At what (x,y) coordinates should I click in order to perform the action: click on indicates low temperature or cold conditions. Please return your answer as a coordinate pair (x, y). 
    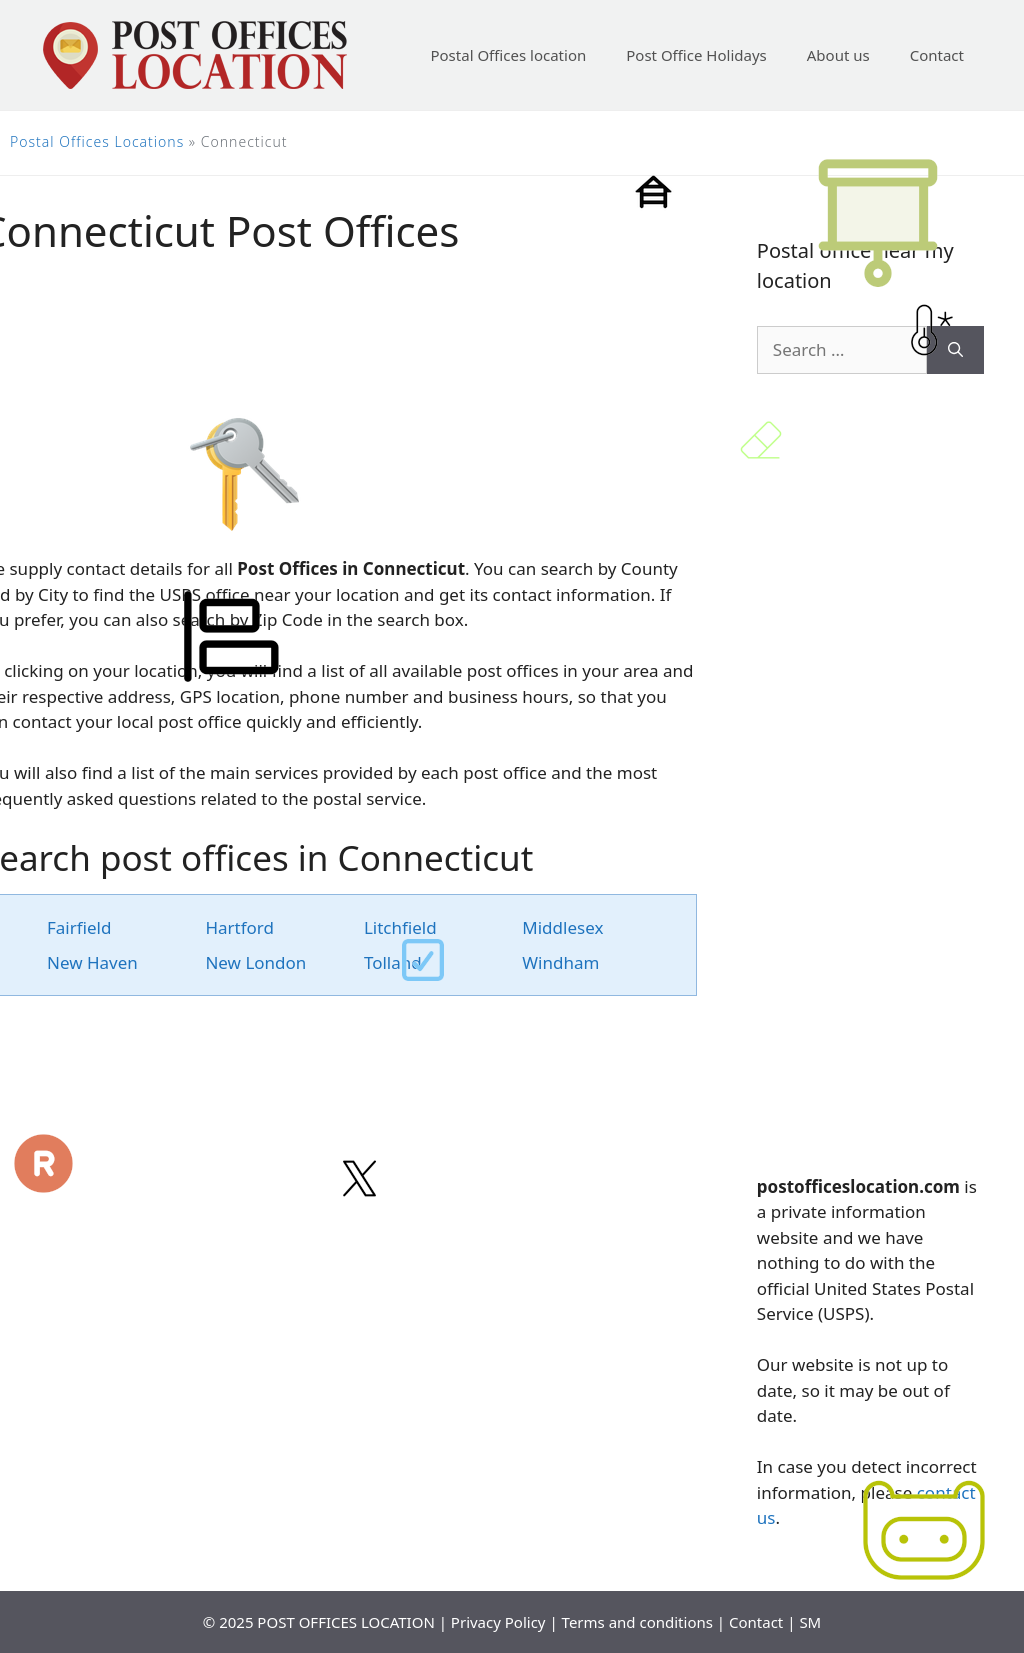
    Looking at the image, I should click on (926, 330).